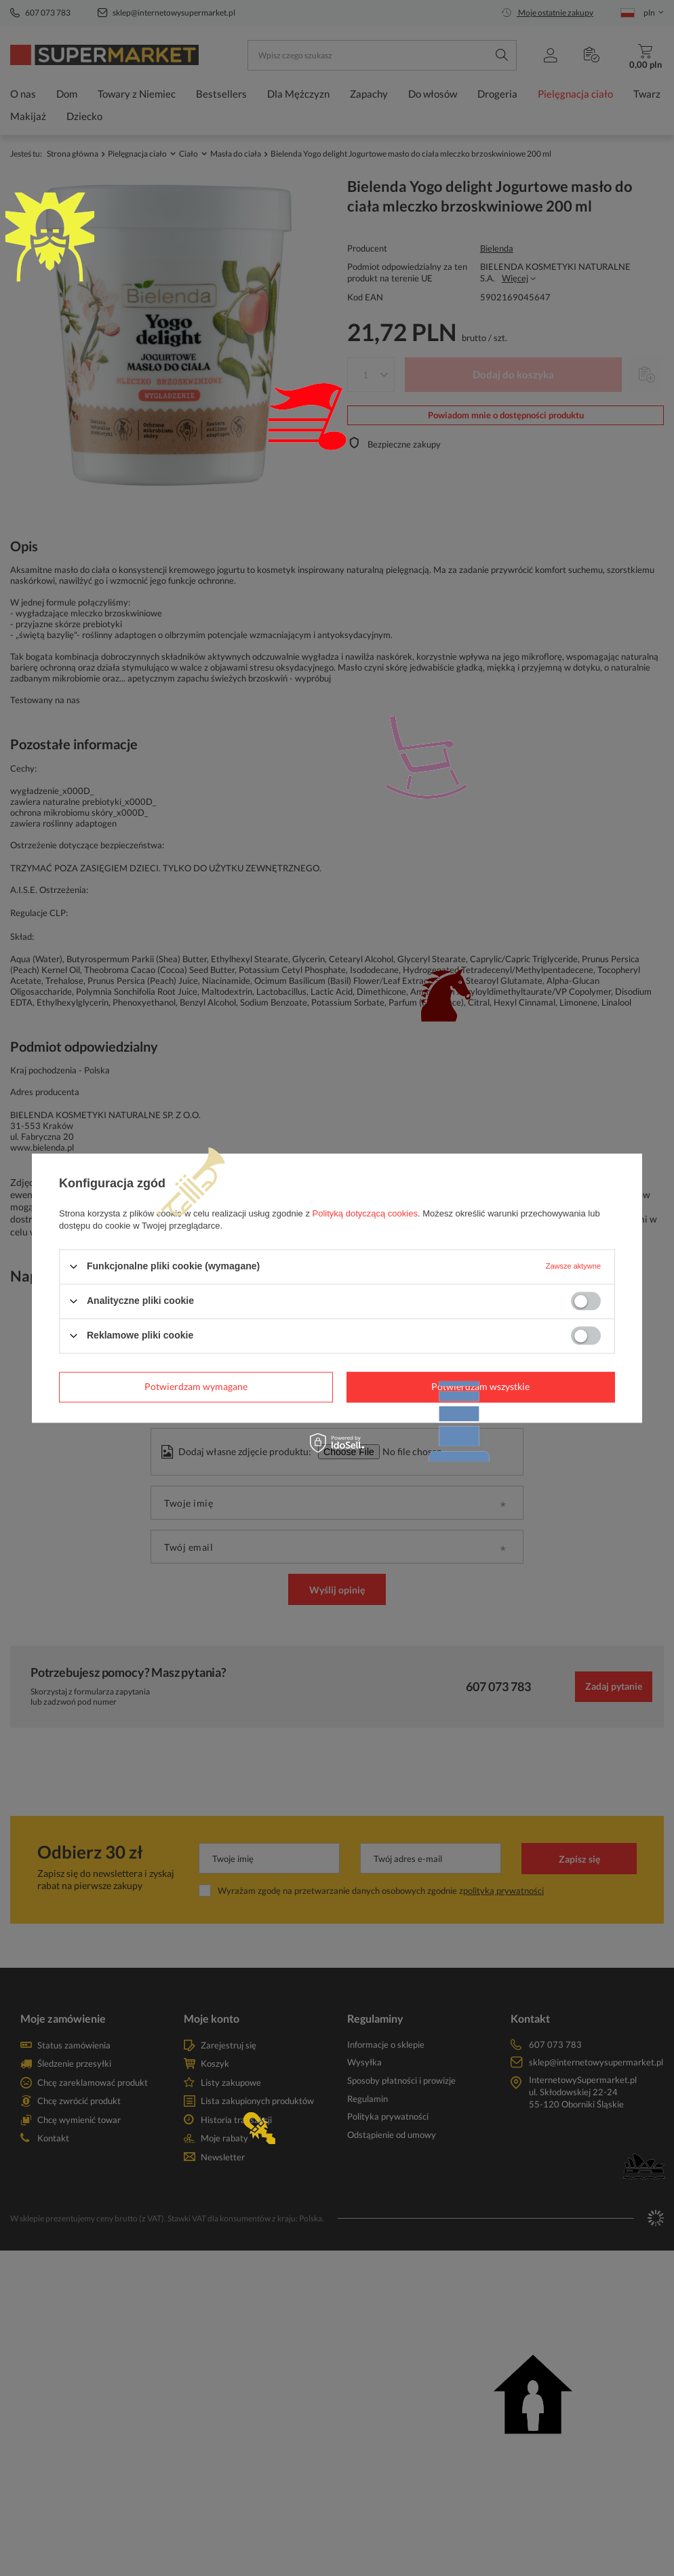  What do you see at coordinates (259, 2128) in the screenshot?
I see `activate magnetic pulse ability` at bounding box center [259, 2128].